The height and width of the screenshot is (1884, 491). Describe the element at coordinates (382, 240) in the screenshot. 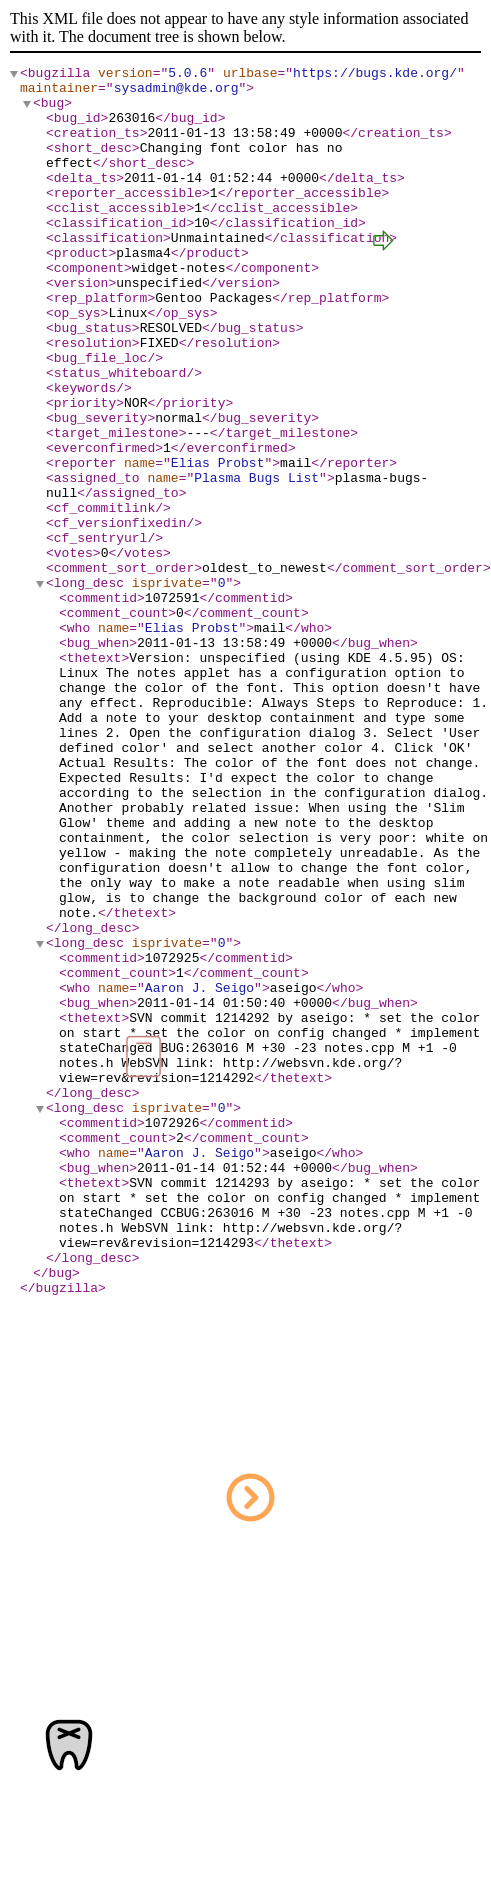

I see `navigate to the next item or step` at that location.